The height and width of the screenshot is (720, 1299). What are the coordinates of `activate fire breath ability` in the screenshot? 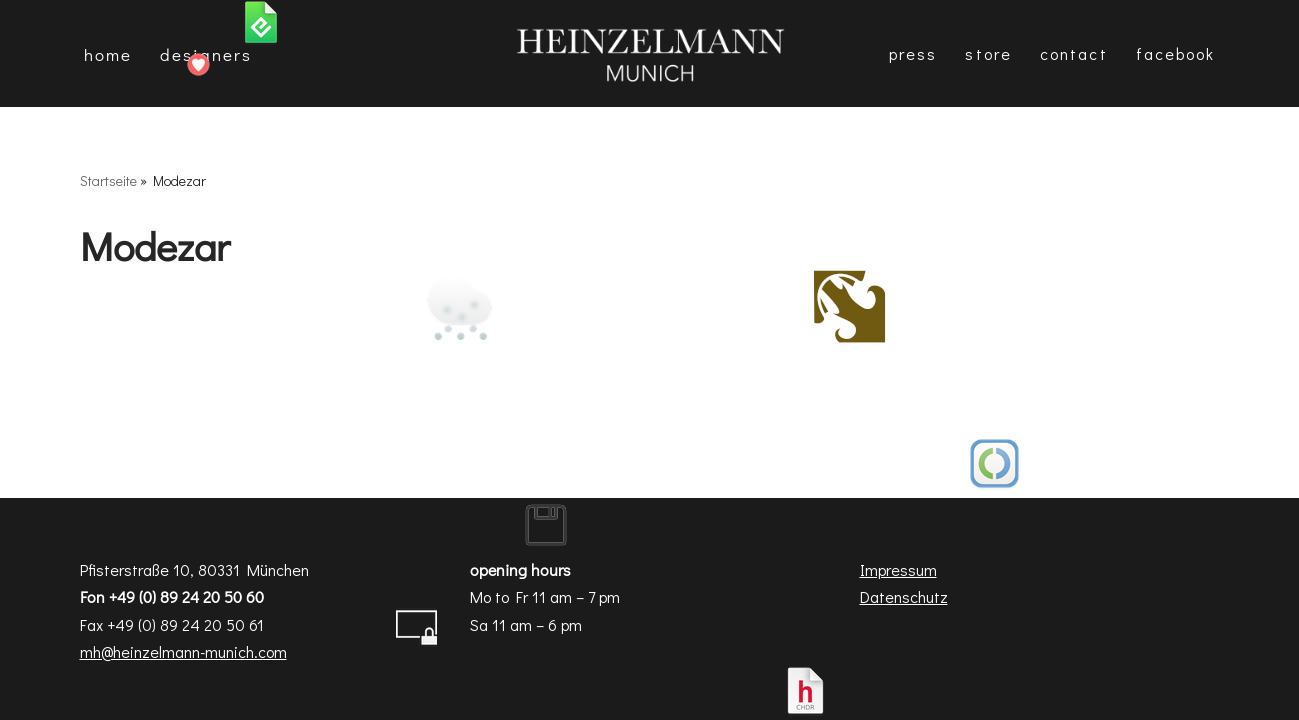 It's located at (849, 306).